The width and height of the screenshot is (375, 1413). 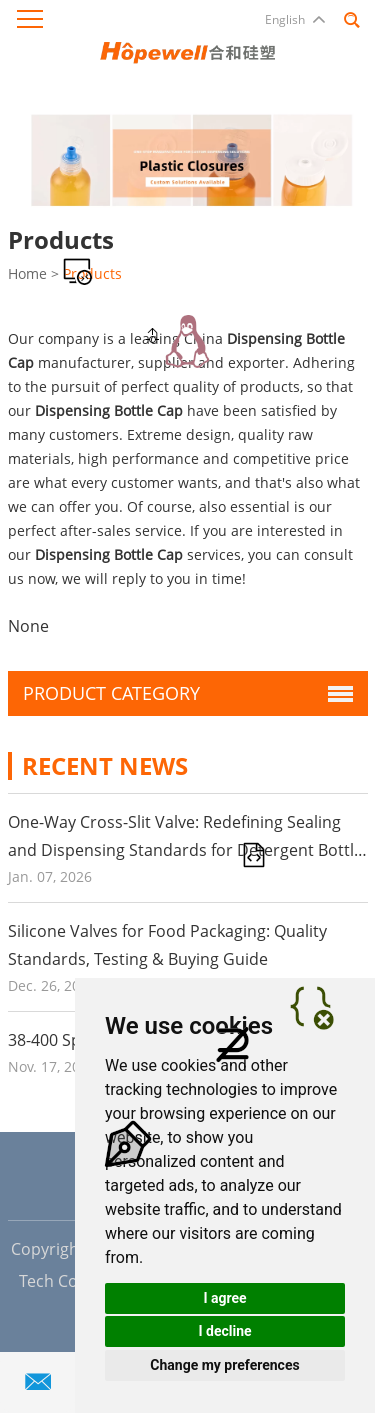 What do you see at coordinates (125, 1146) in the screenshot?
I see `access drawing or illustration tools` at bounding box center [125, 1146].